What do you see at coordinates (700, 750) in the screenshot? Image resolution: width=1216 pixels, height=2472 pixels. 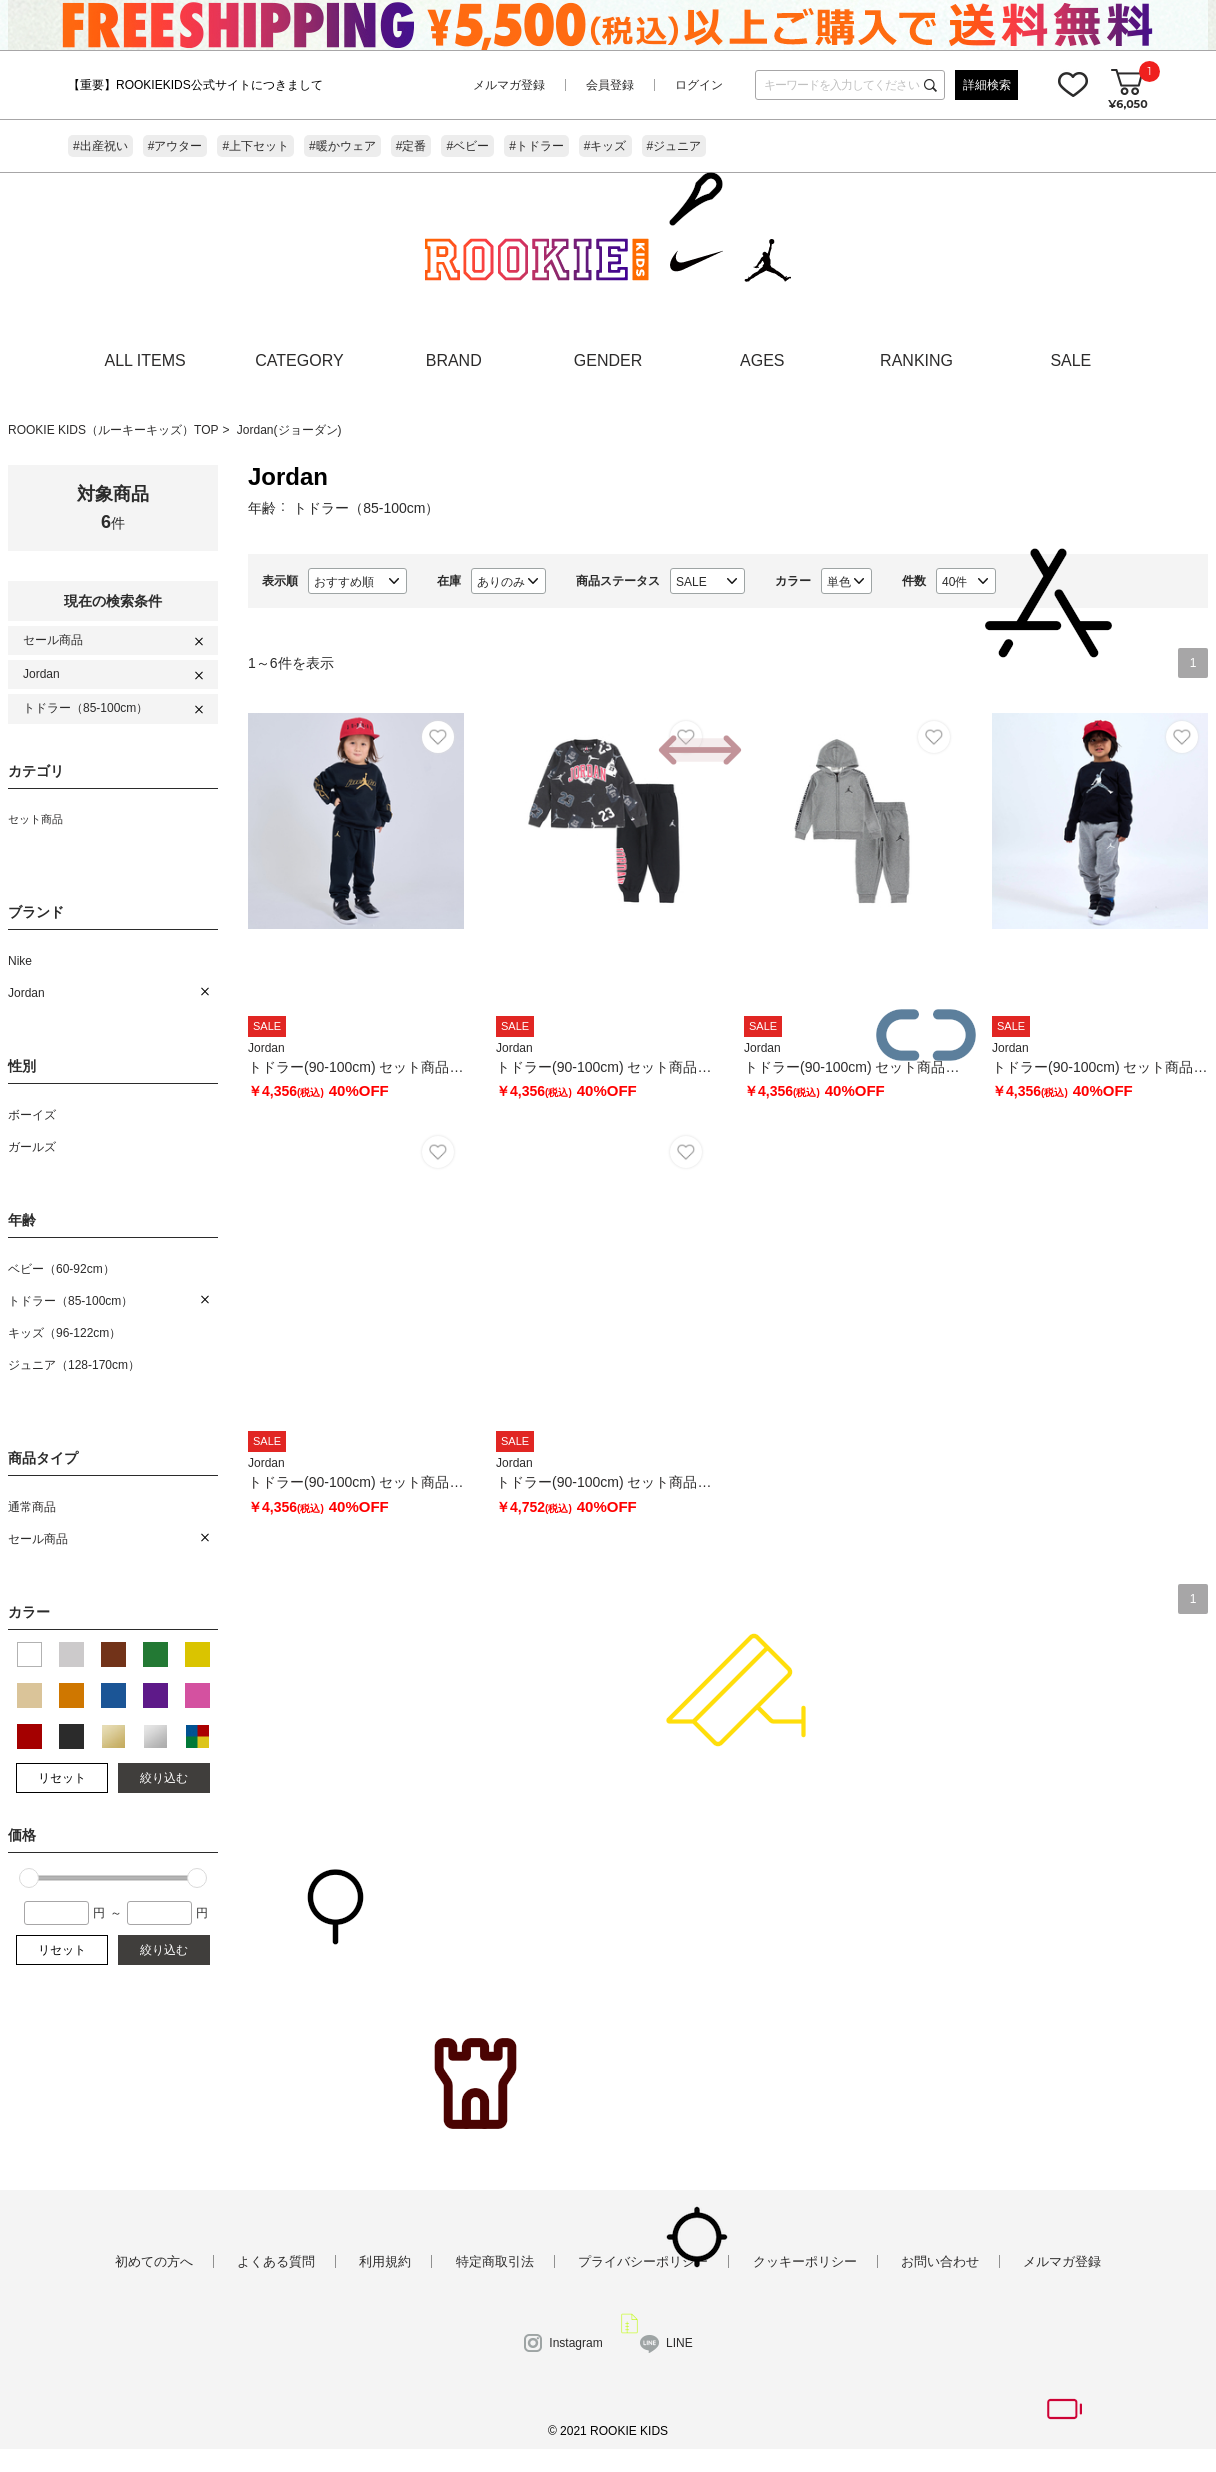 I see `resize element horizontally` at bounding box center [700, 750].